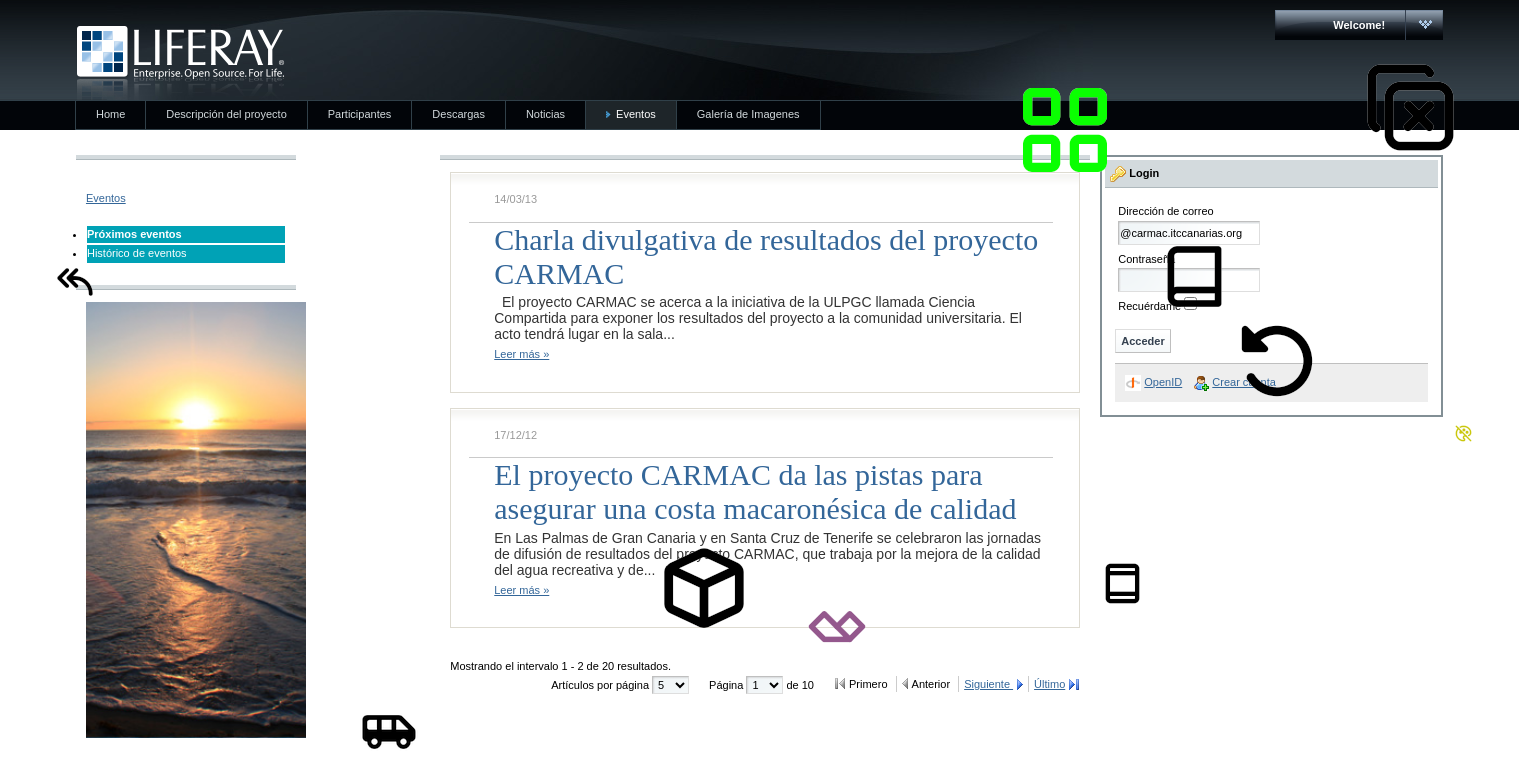 The height and width of the screenshot is (764, 1519). I want to click on cancel or remove a copied item, so click(1410, 107).